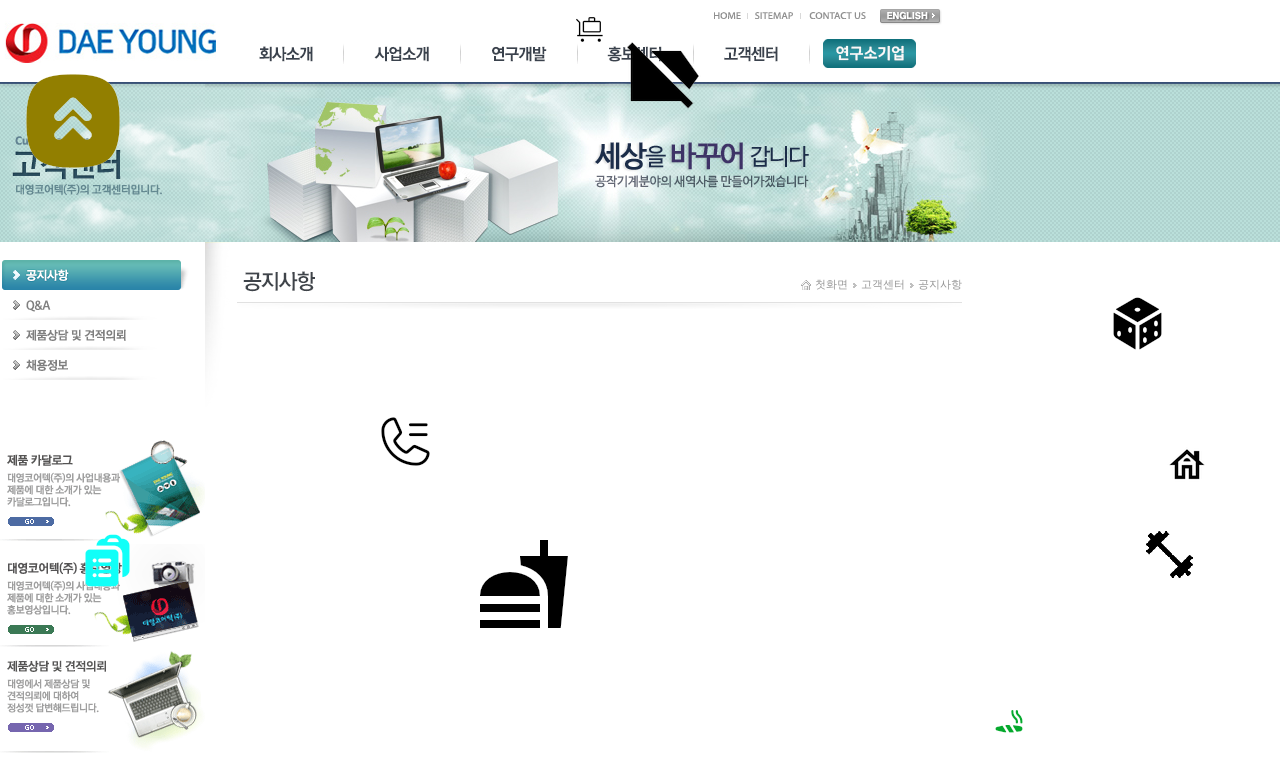  What do you see at coordinates (1187, 465) in the screenshot?
I see `go to home screen` at bounding box center [1187, 465].